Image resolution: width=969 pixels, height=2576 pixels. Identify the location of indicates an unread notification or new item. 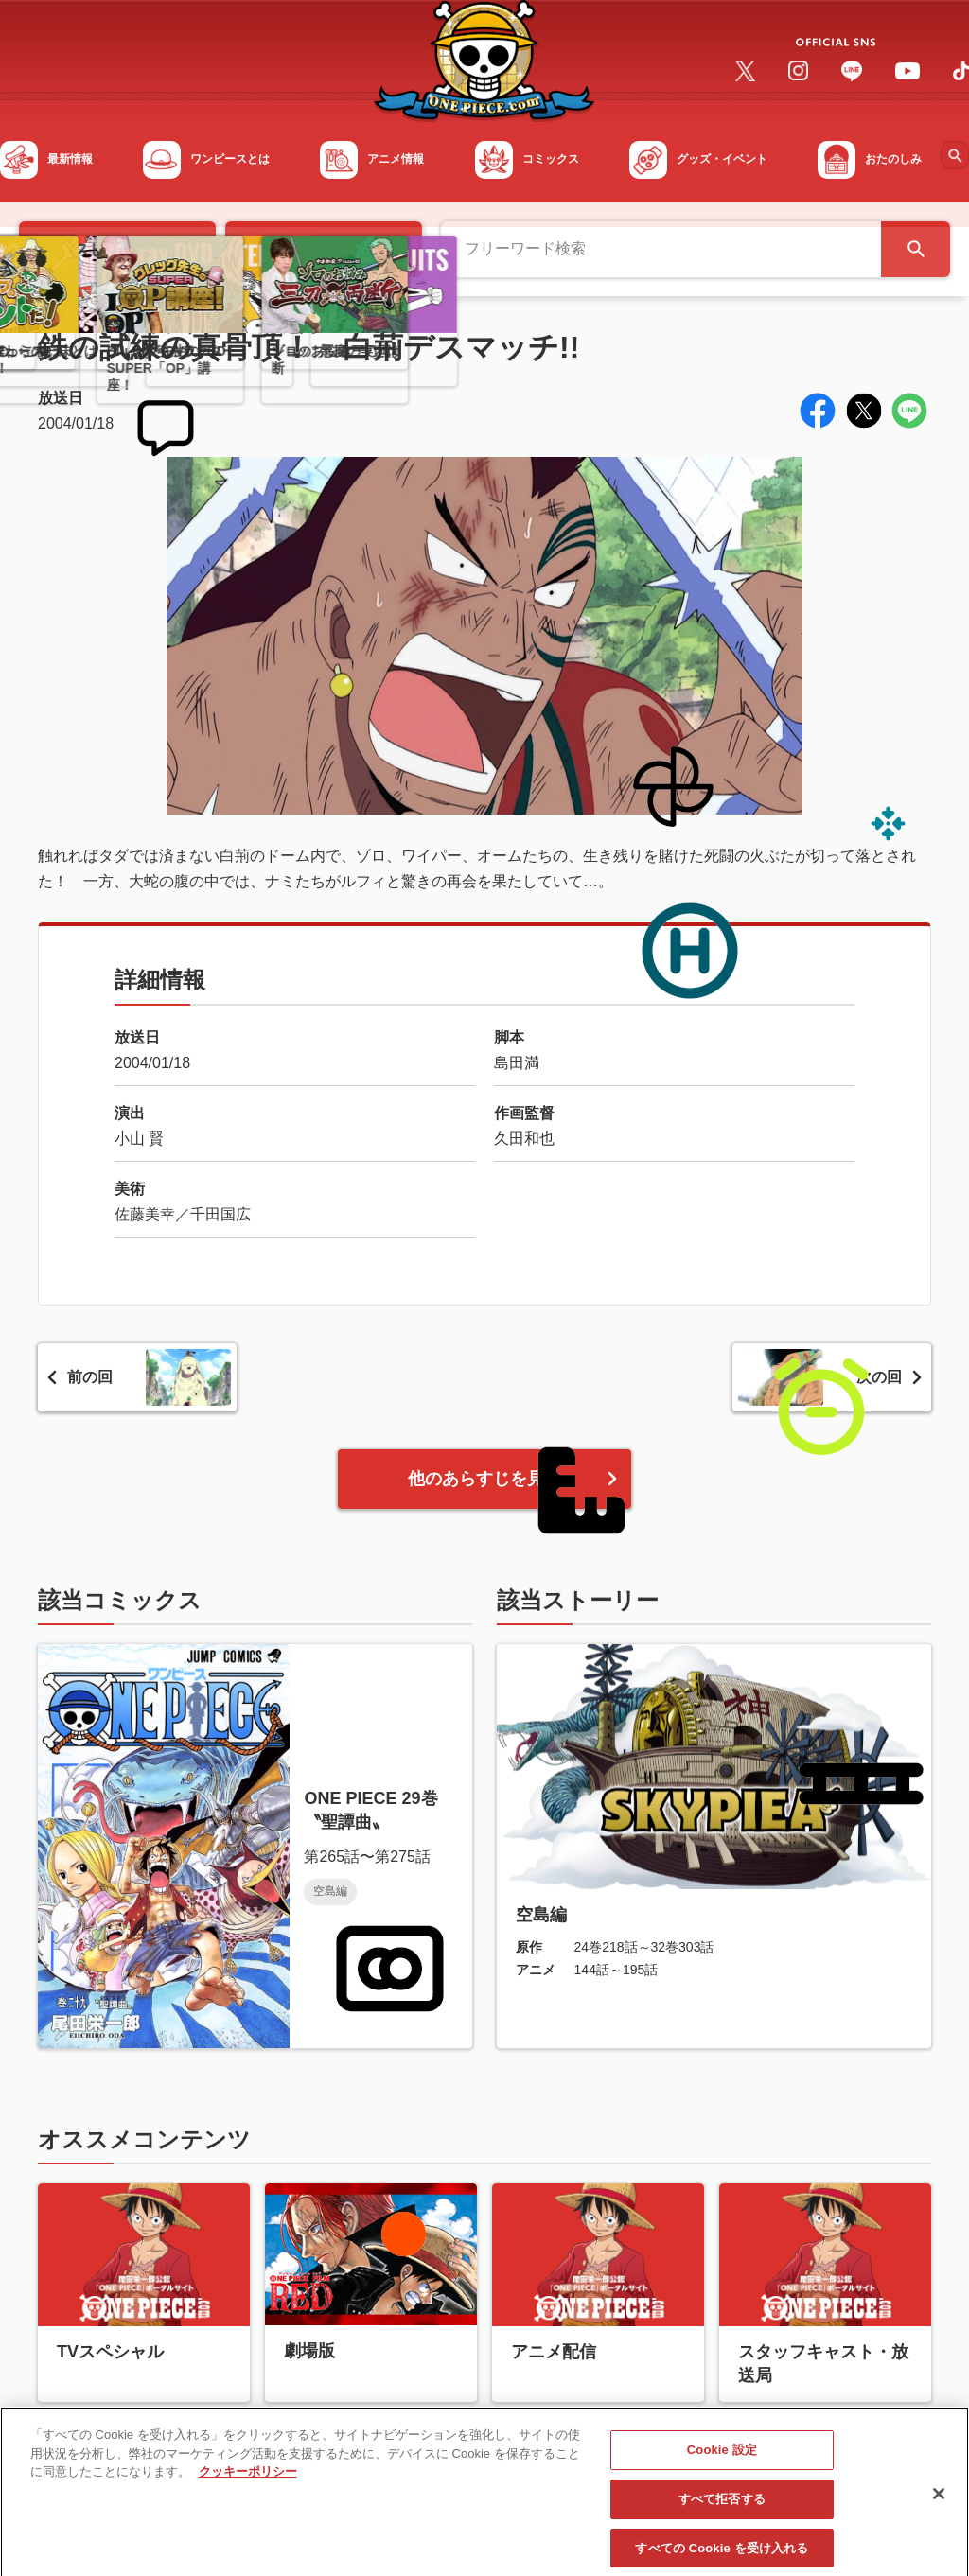
(403, 2234).